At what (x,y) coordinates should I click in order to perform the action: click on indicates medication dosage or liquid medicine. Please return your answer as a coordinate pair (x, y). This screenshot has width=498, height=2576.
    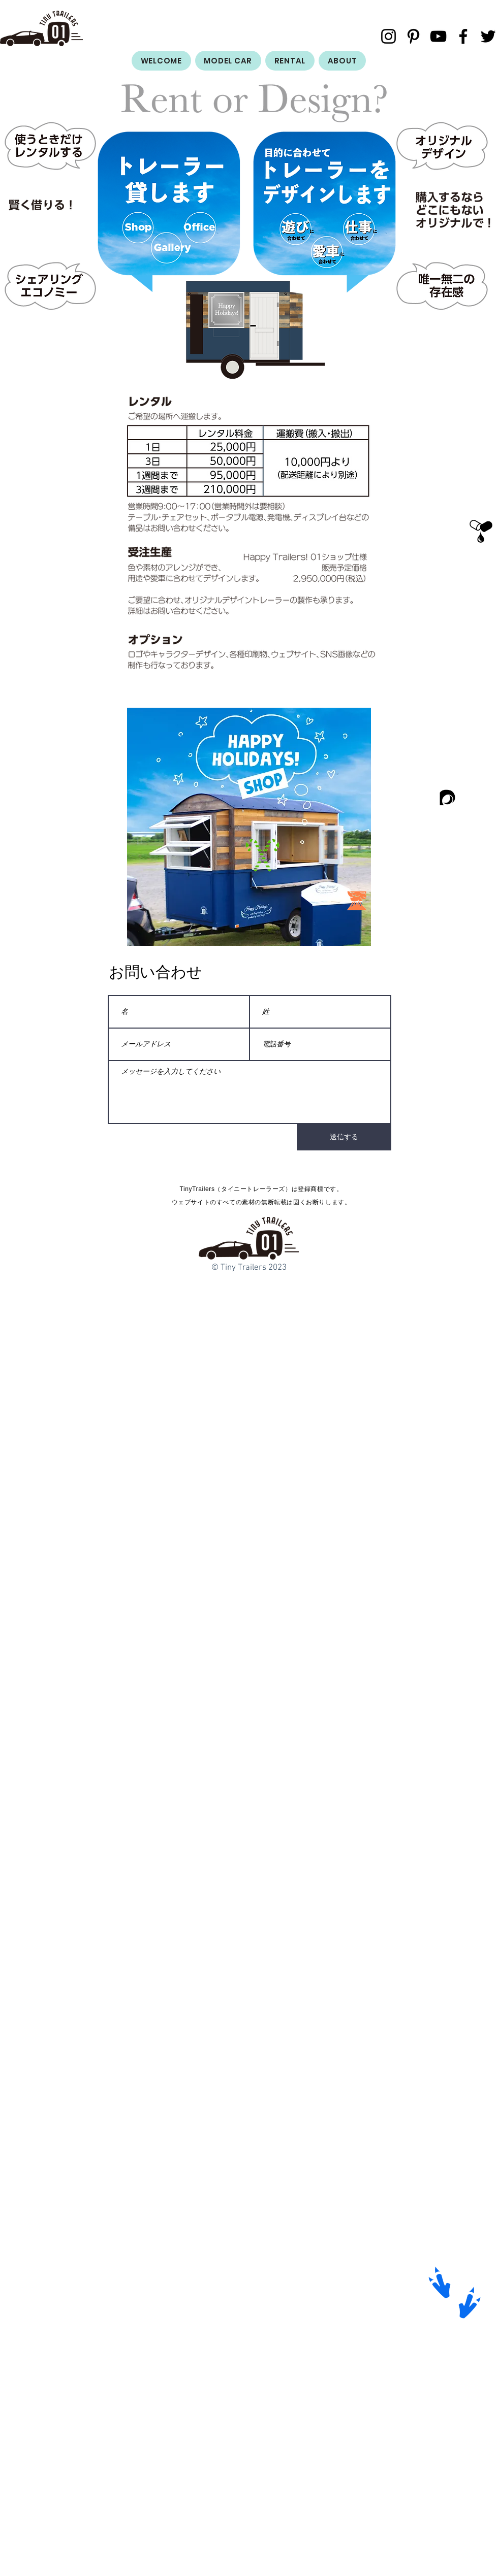
    Looking at the image, I should click on (481, 531).